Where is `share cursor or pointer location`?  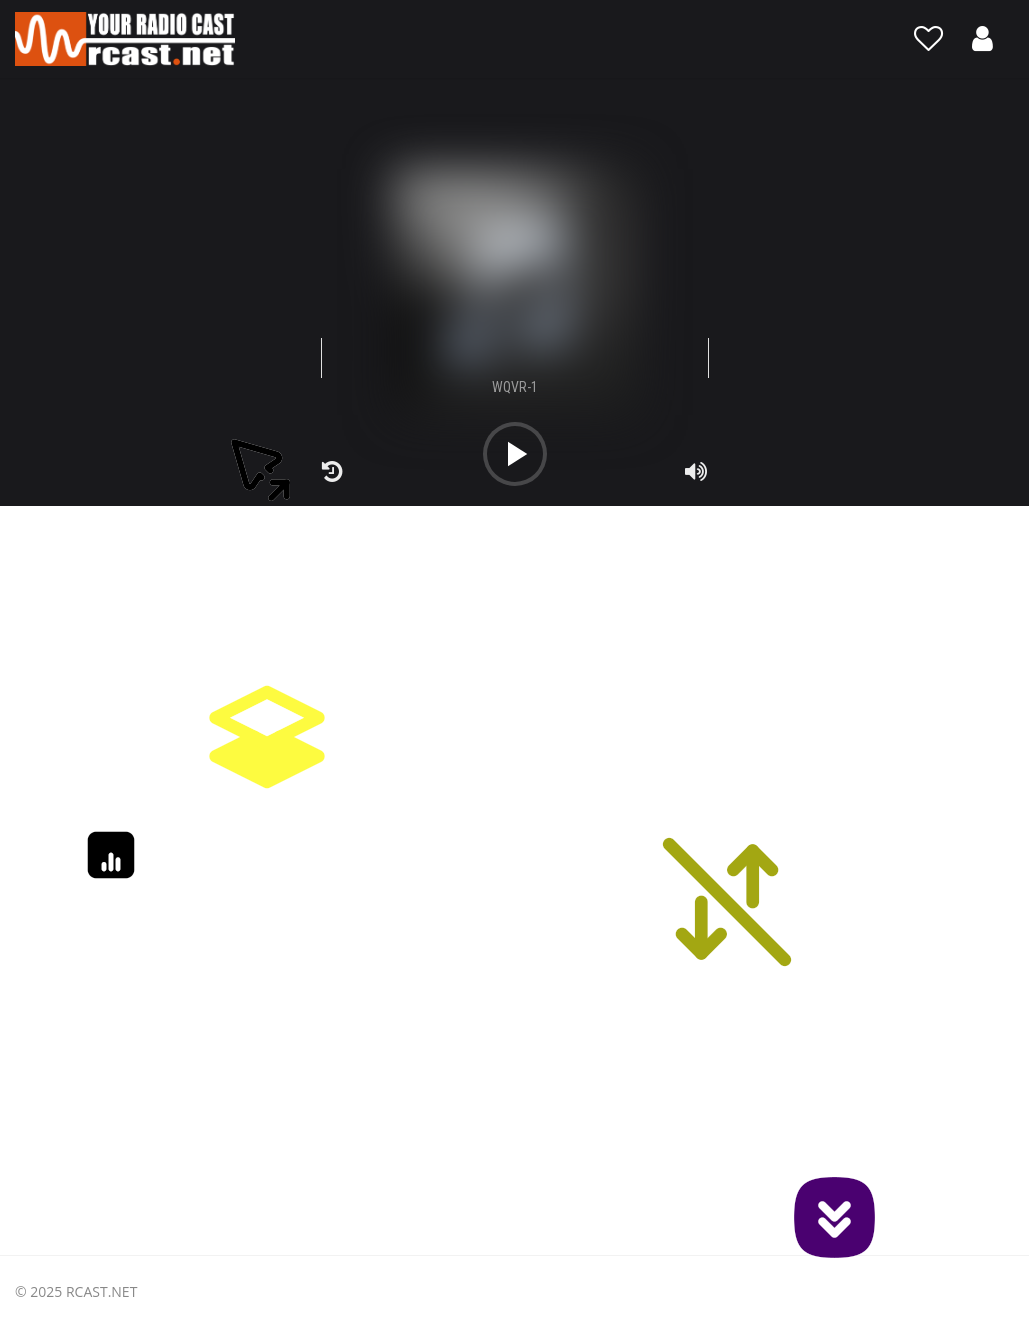 share cursor or pointer location is located at coordinates (259, 467).